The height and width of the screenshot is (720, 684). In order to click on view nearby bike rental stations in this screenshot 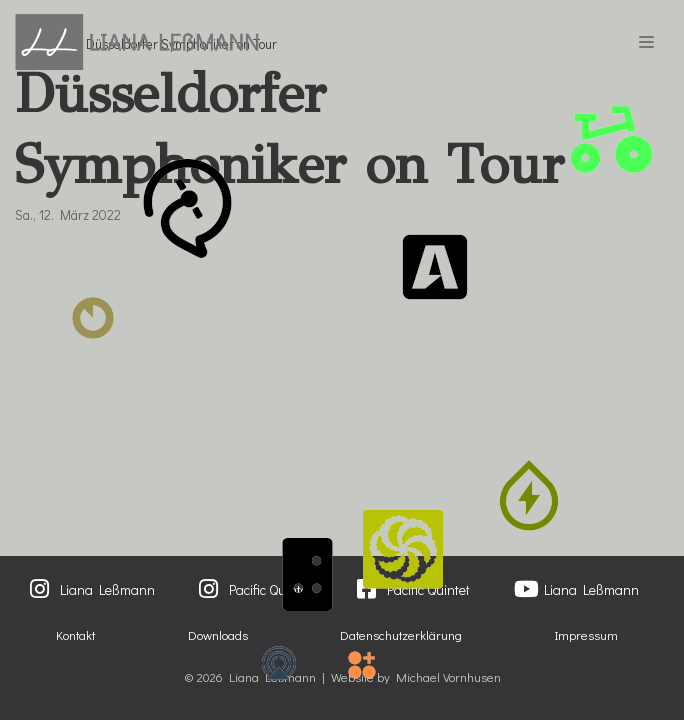, I will do `click(611, 139)`.